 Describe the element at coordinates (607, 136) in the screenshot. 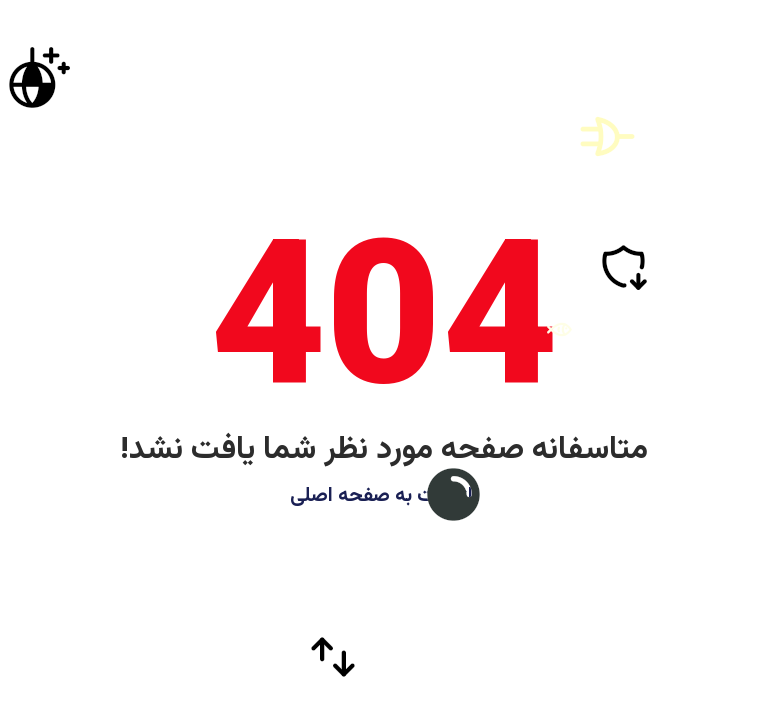

I see `logic OR gate symbol for circuit diagrams` at that location.